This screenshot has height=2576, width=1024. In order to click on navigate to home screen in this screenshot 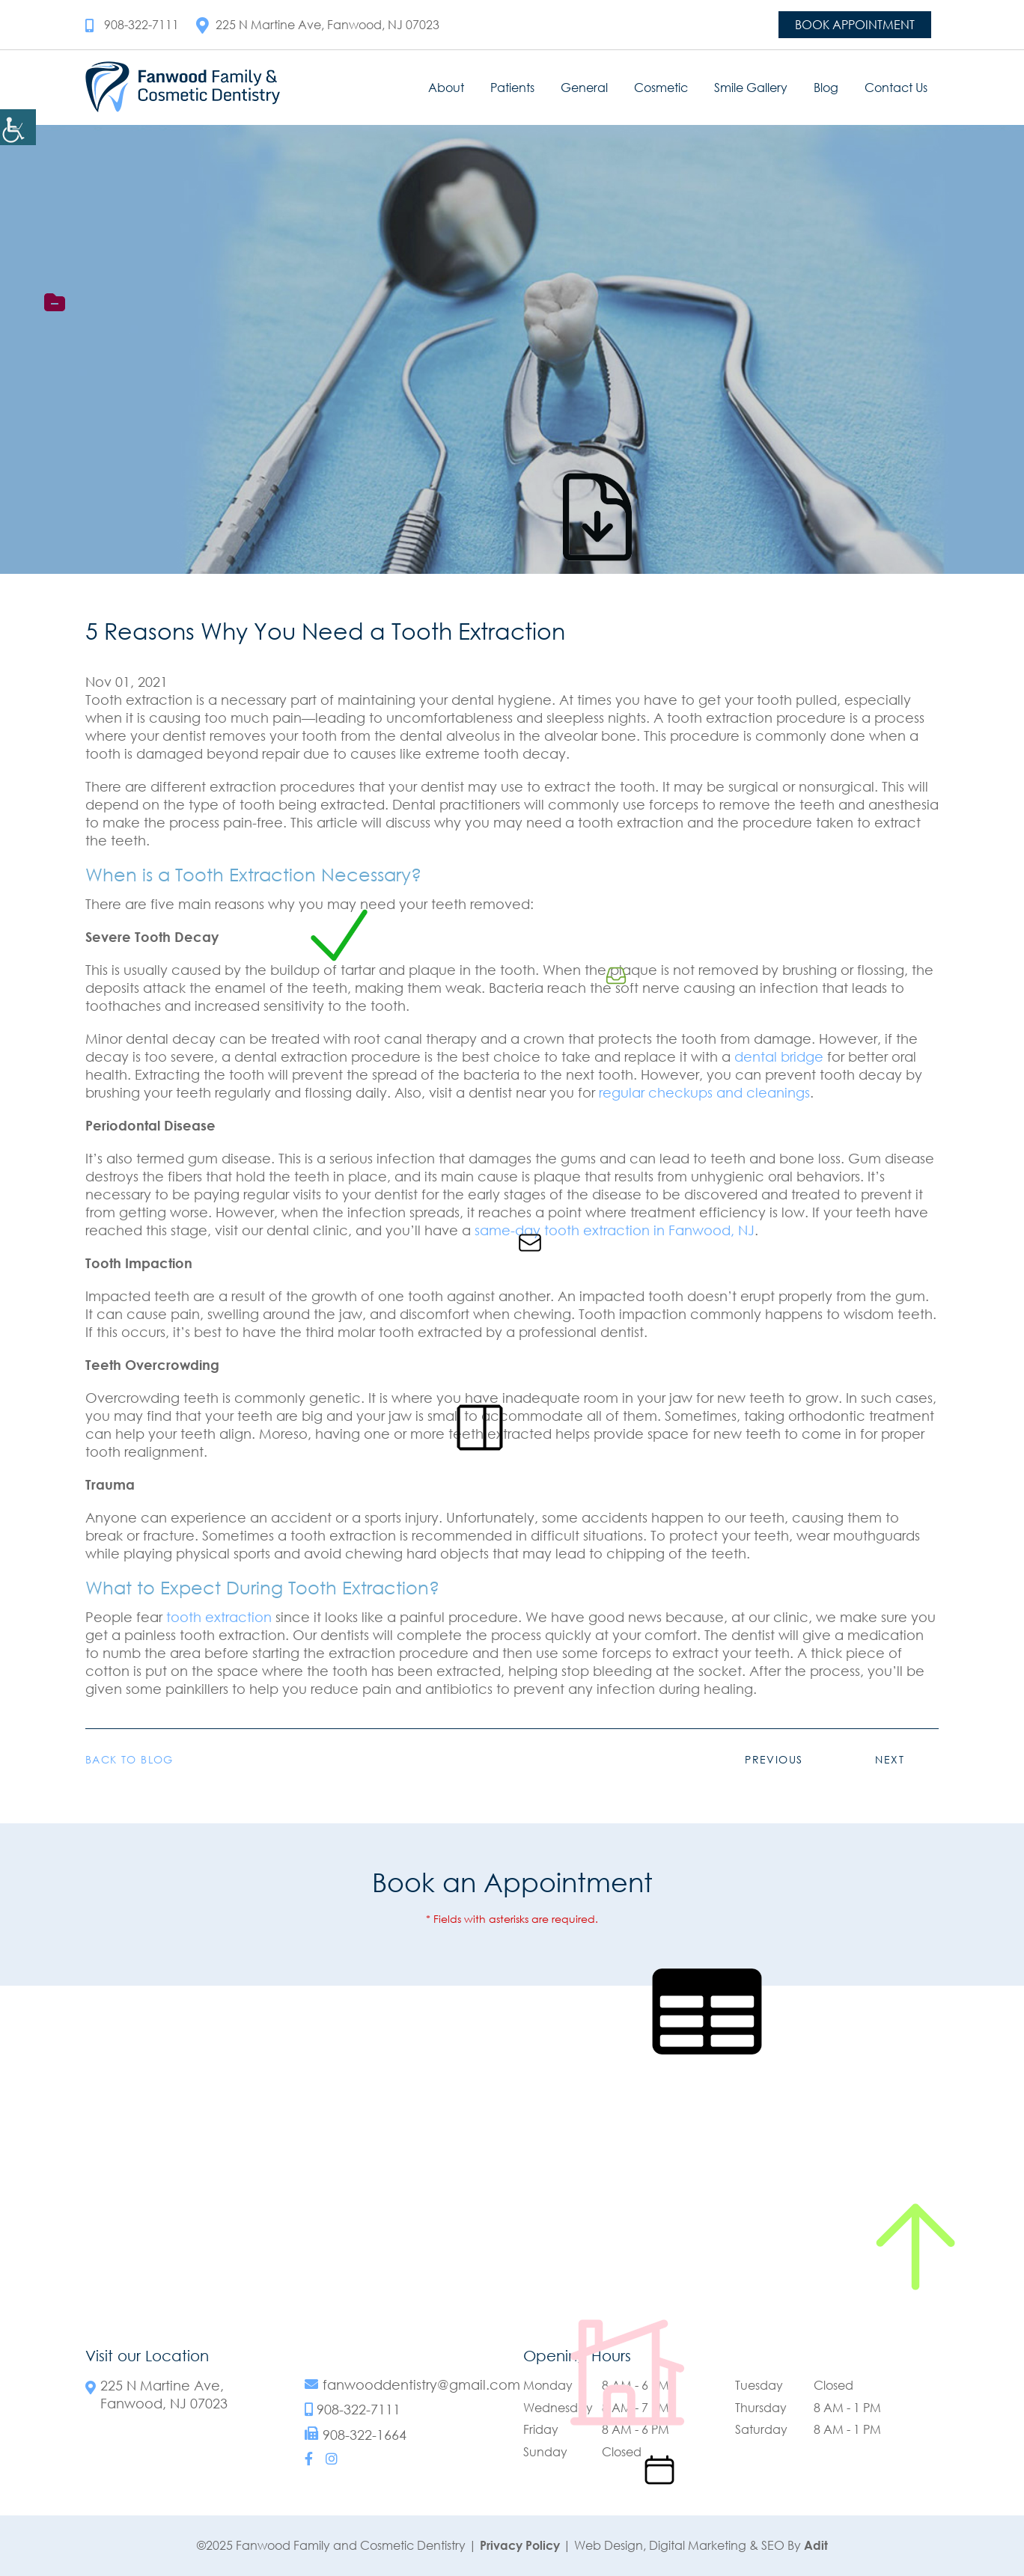, I will do `click(627, 2372)`.